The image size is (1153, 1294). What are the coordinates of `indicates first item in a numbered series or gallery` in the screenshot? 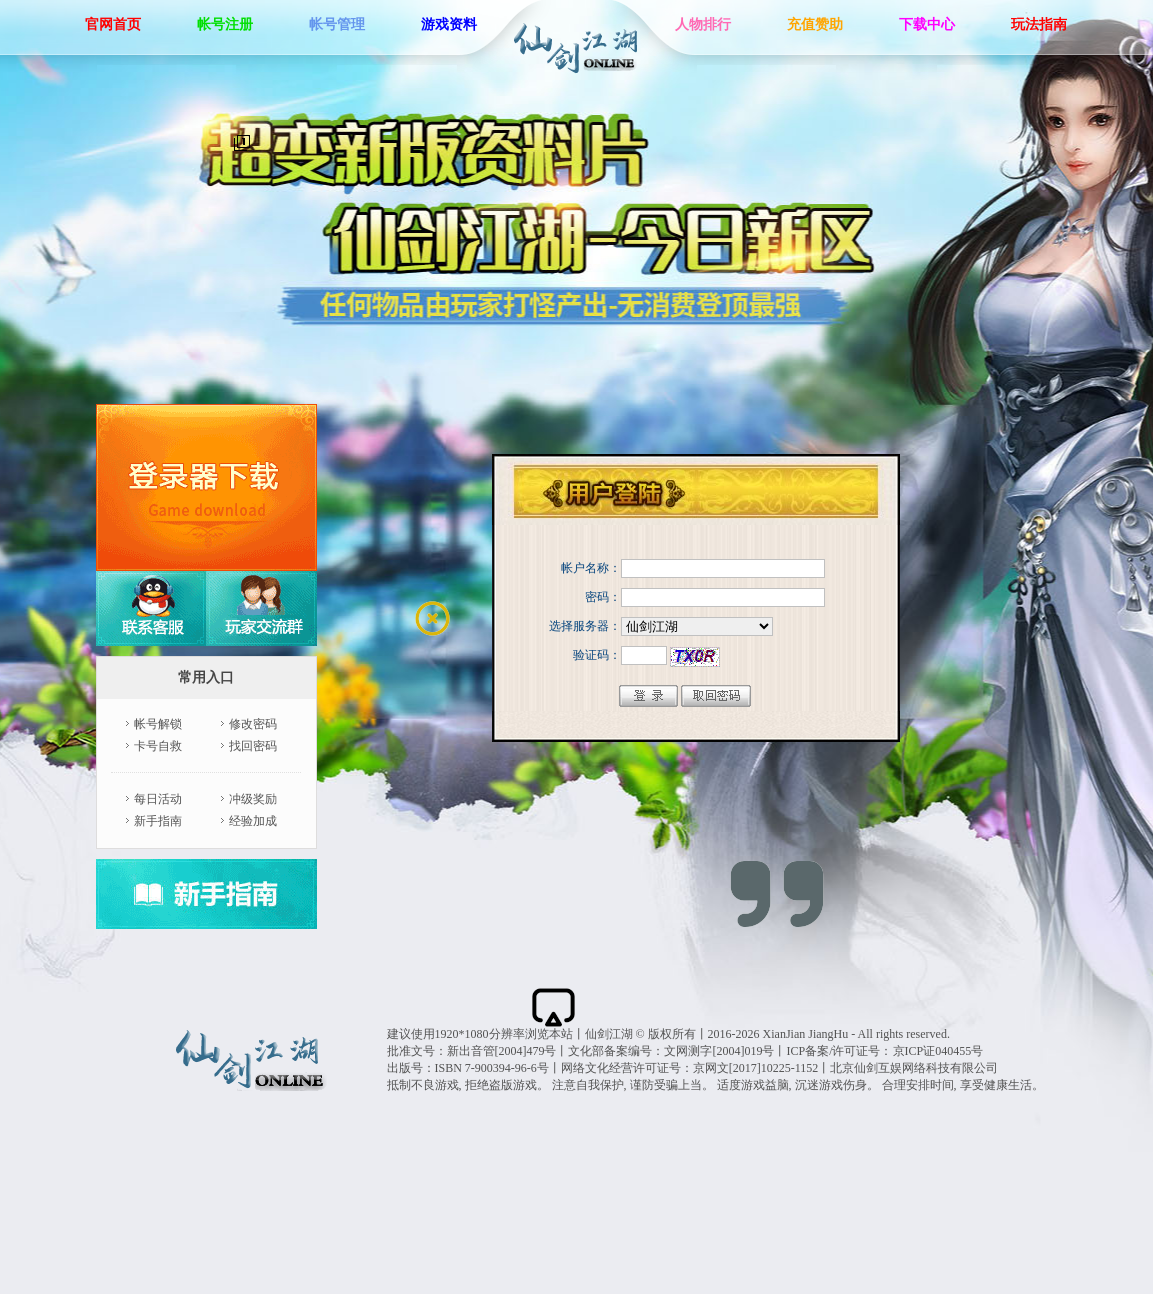 It's located at (242, 143).